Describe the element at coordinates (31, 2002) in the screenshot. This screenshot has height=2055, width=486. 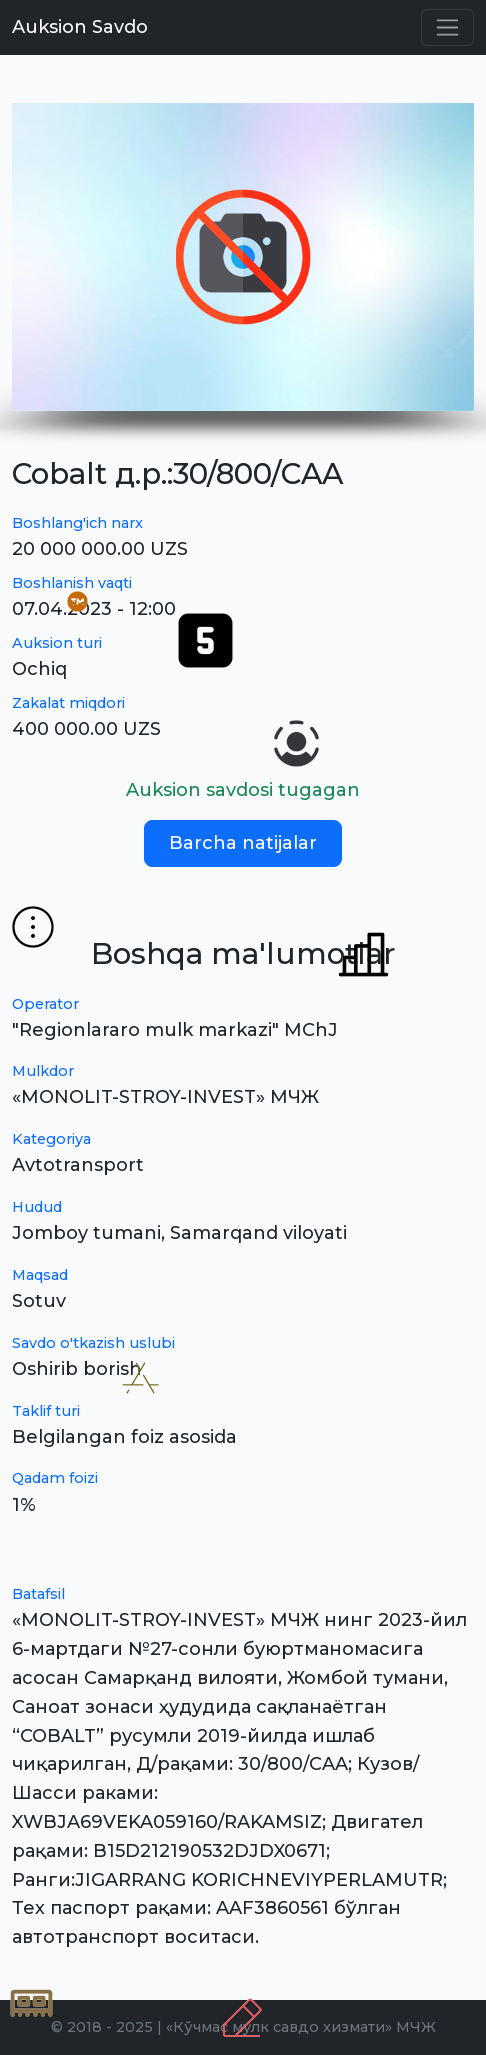
I see `view device memory or RAM usage` at that location.